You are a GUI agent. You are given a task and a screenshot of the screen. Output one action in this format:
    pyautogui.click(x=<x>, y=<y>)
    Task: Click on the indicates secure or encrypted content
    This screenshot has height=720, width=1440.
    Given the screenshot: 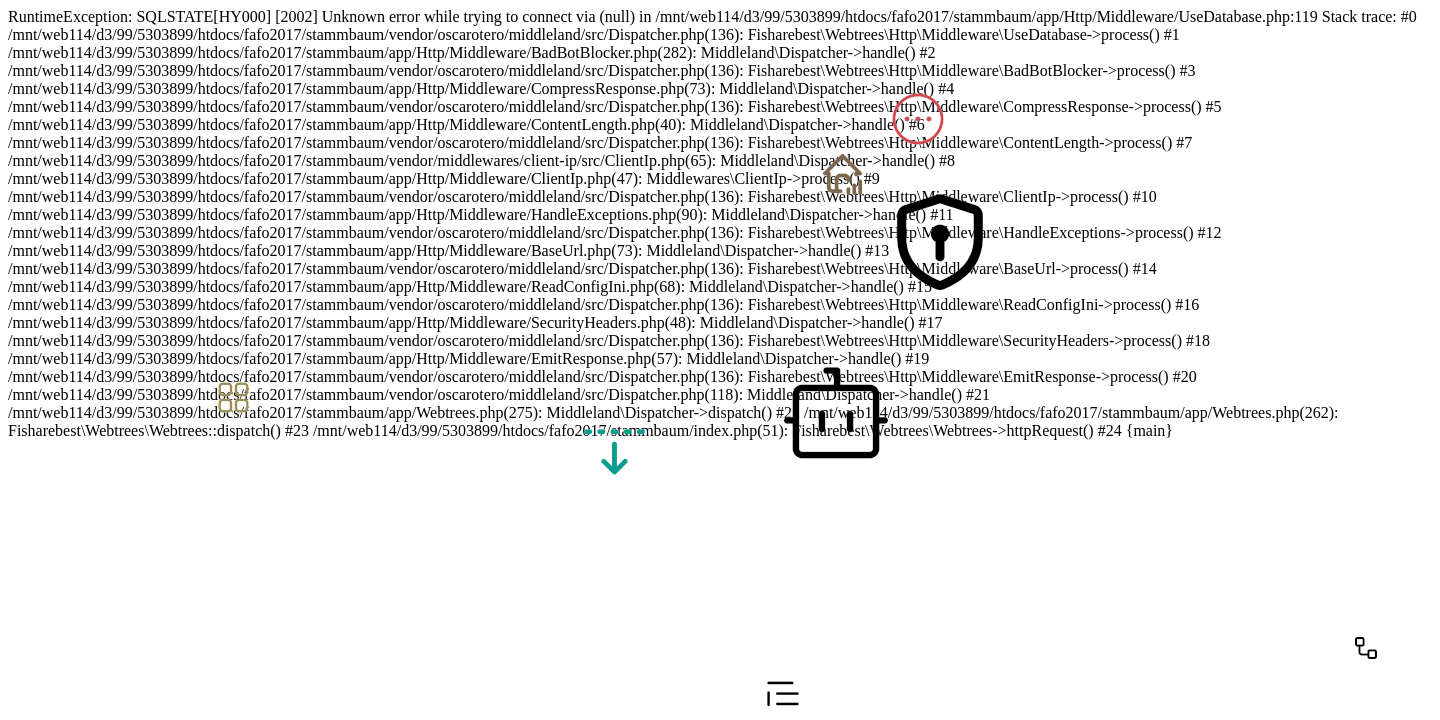 What is the action you would take?
    pyautogui.click(x=940, y=243)
    